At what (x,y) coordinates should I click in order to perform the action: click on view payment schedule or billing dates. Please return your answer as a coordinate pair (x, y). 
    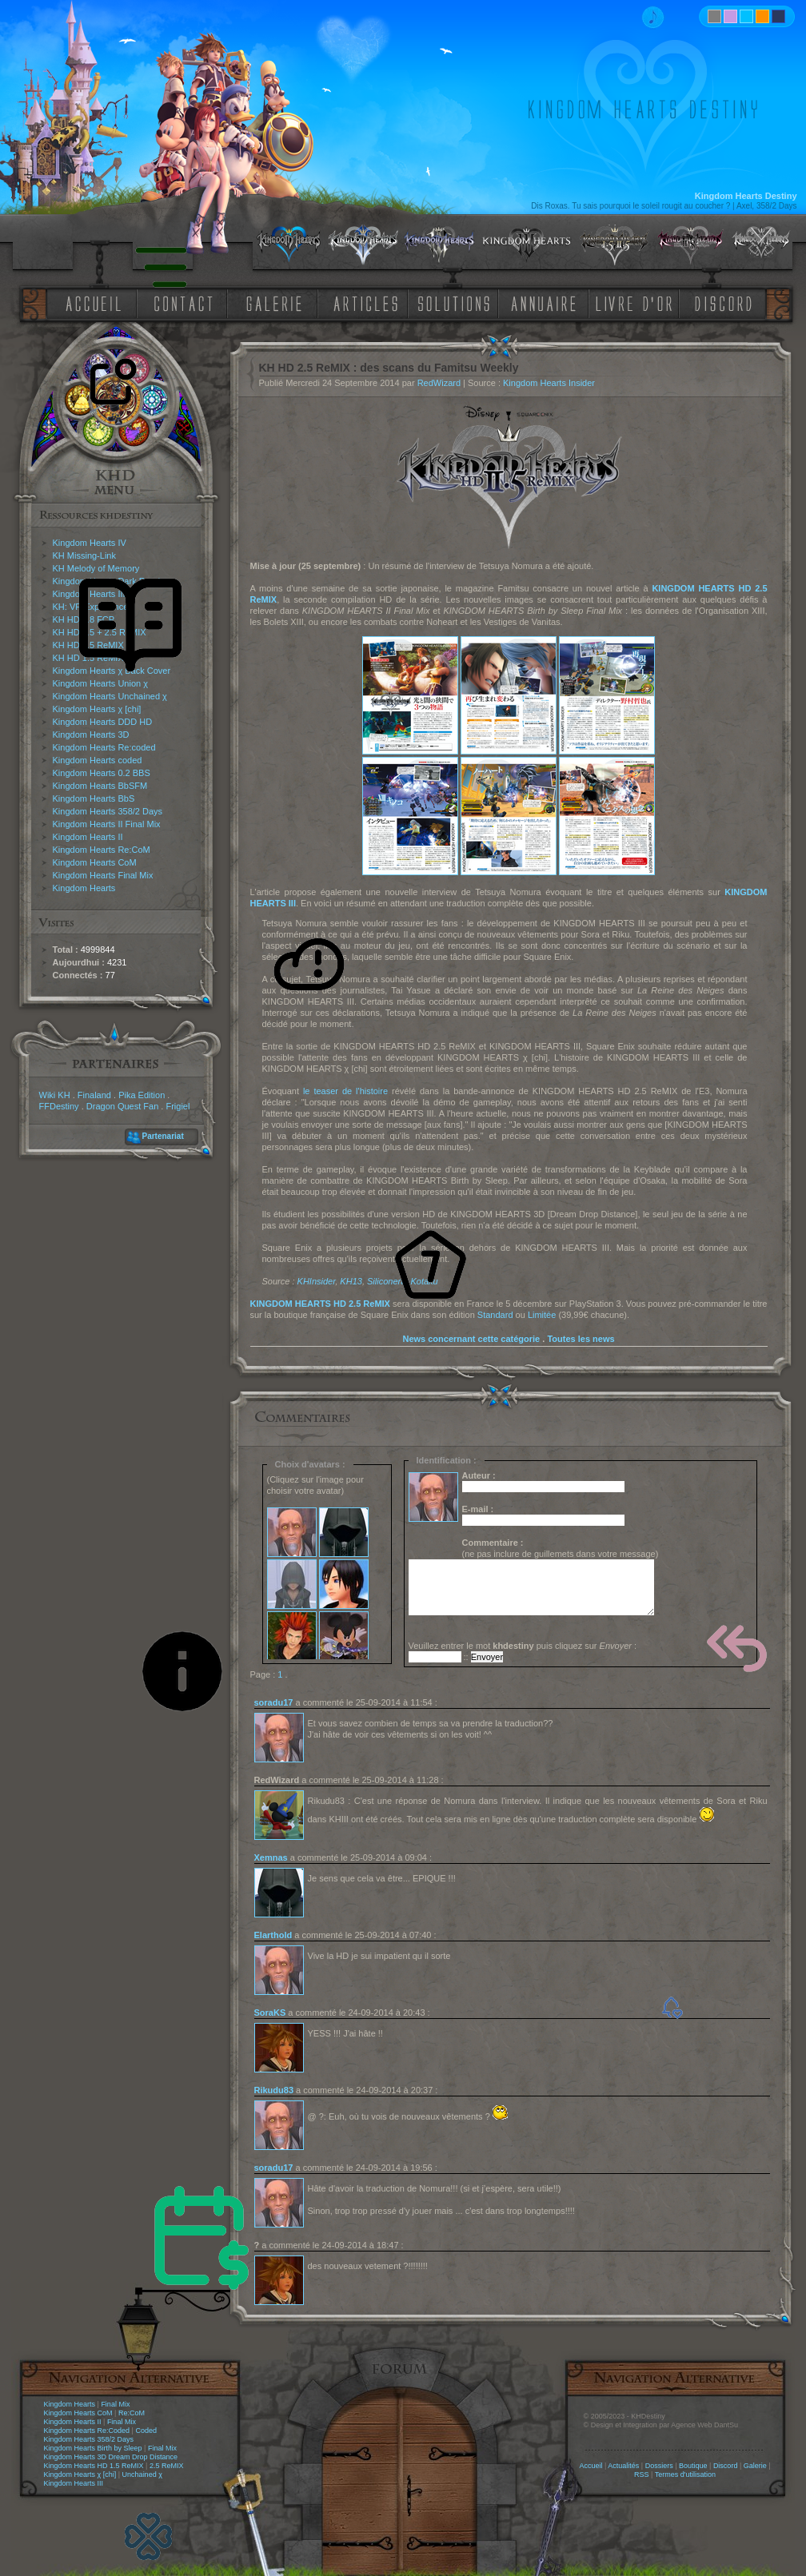
    Looking at the image, I should click on (199, 2236).